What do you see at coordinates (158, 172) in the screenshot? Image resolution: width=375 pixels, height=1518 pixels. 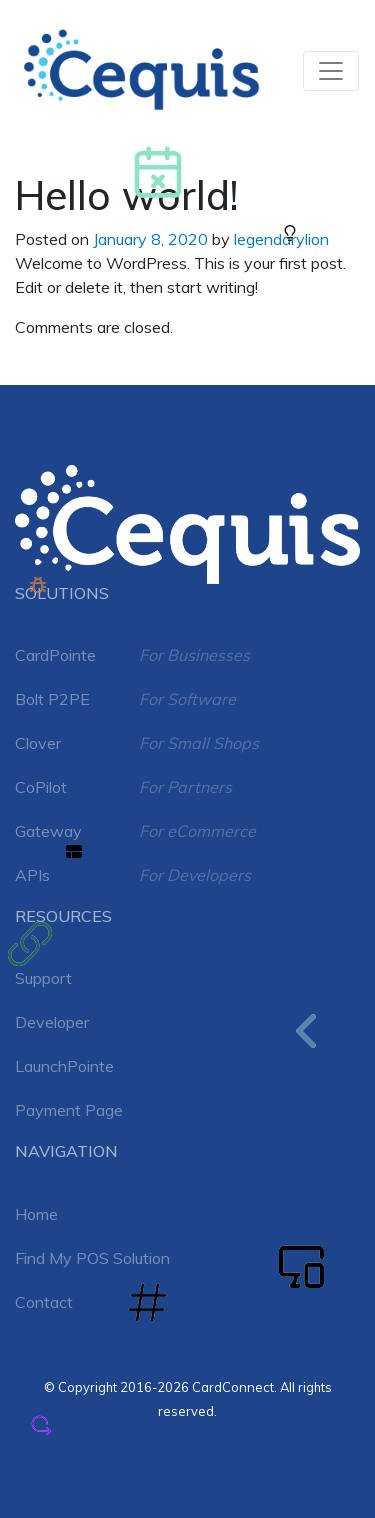 I see `cancel or delete a scheduled event` at bounding box center [158, 172].